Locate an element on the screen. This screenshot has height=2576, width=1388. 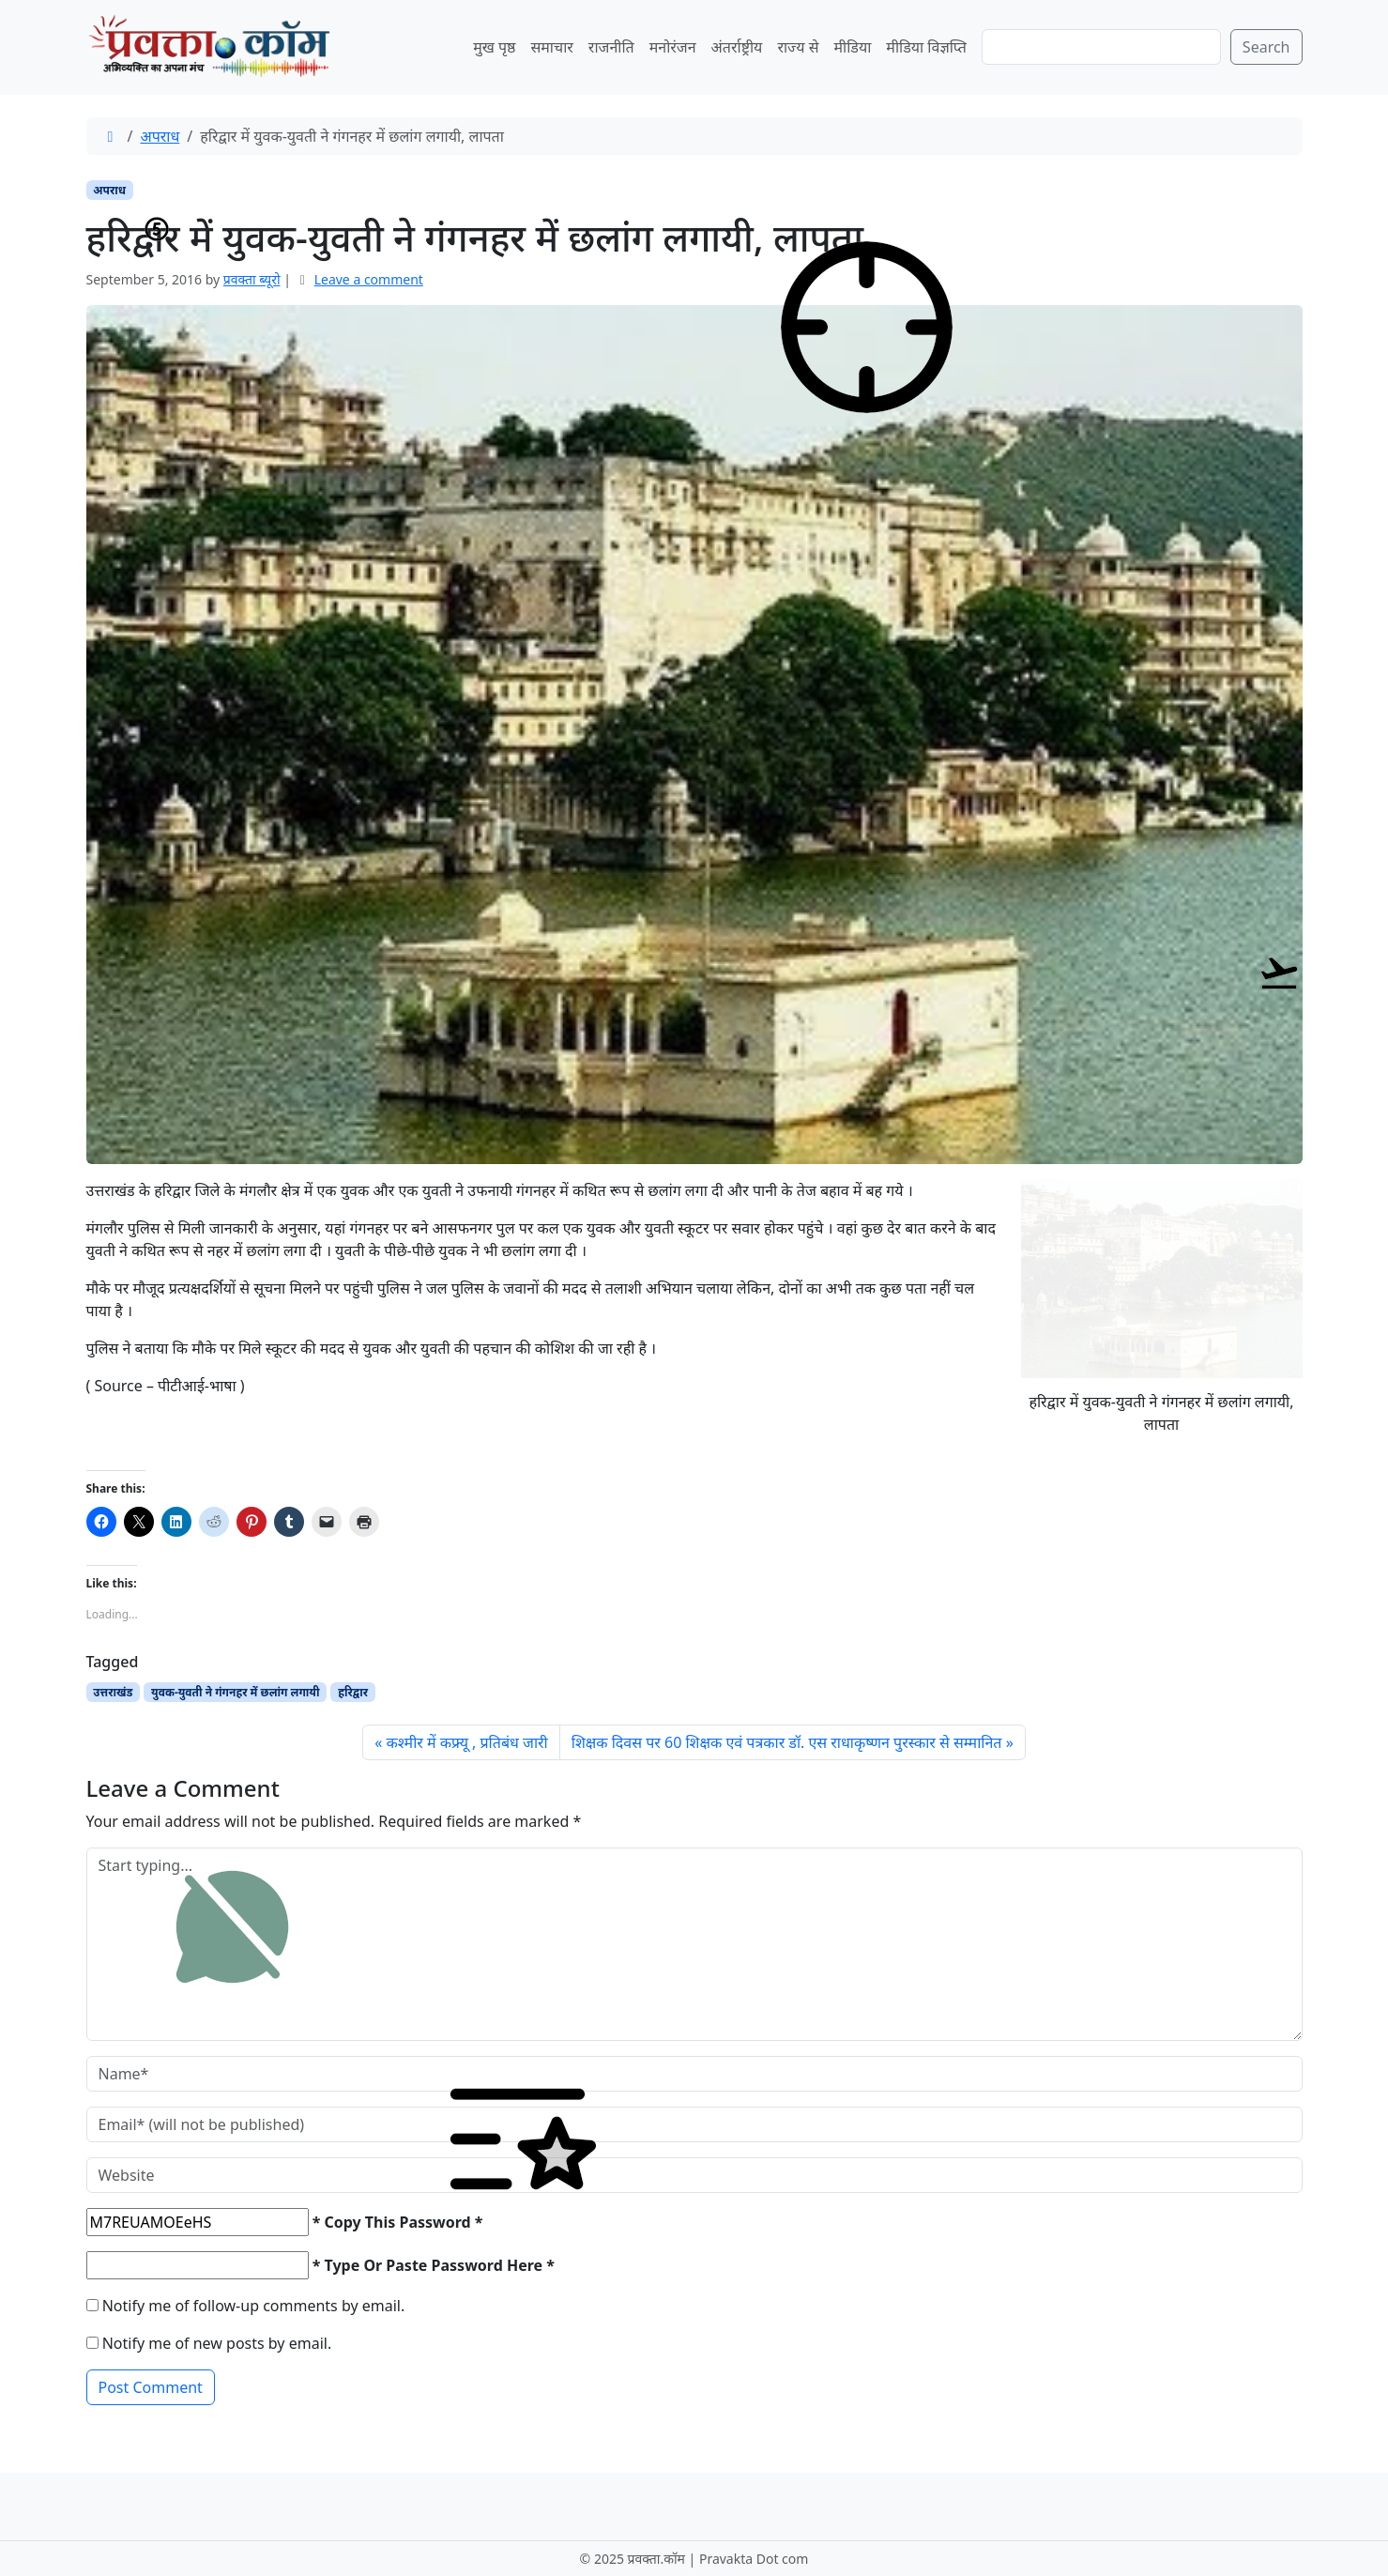
view your favorites list is located at coordinates (517, 2139).